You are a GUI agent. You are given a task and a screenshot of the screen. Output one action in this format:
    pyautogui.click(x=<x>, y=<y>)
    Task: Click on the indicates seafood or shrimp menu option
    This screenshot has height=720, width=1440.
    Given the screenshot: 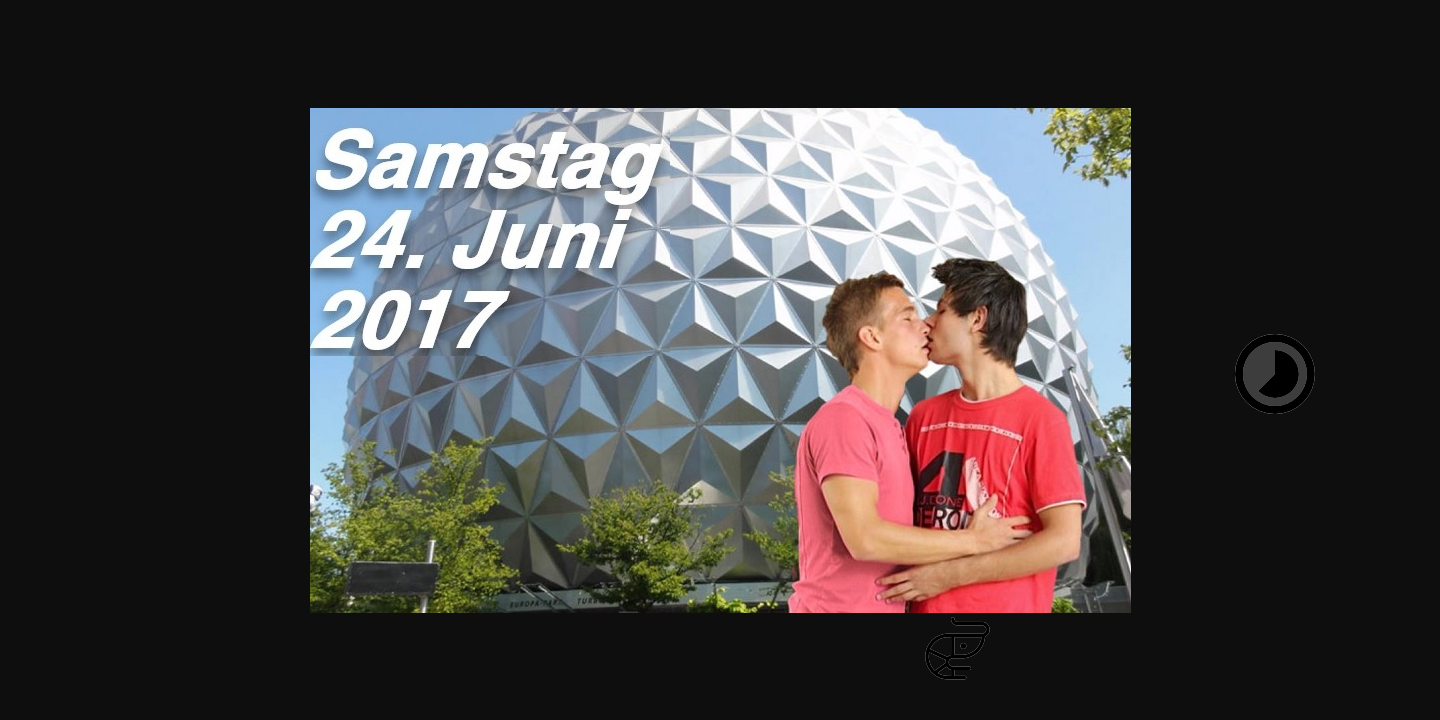 What is the action you would take?
    pyautogui.click(x=957, y=649)
    